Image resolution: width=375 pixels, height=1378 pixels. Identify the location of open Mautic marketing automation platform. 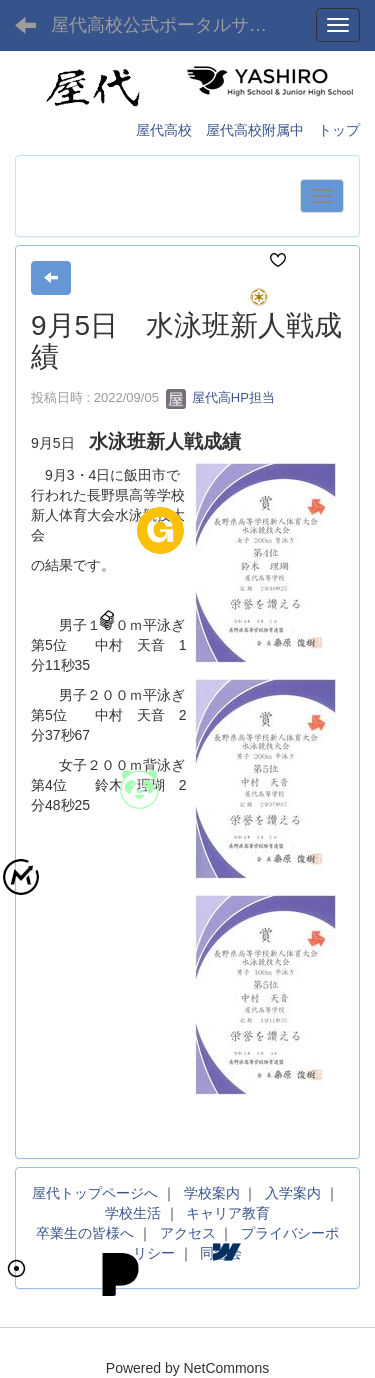
(21, 877).